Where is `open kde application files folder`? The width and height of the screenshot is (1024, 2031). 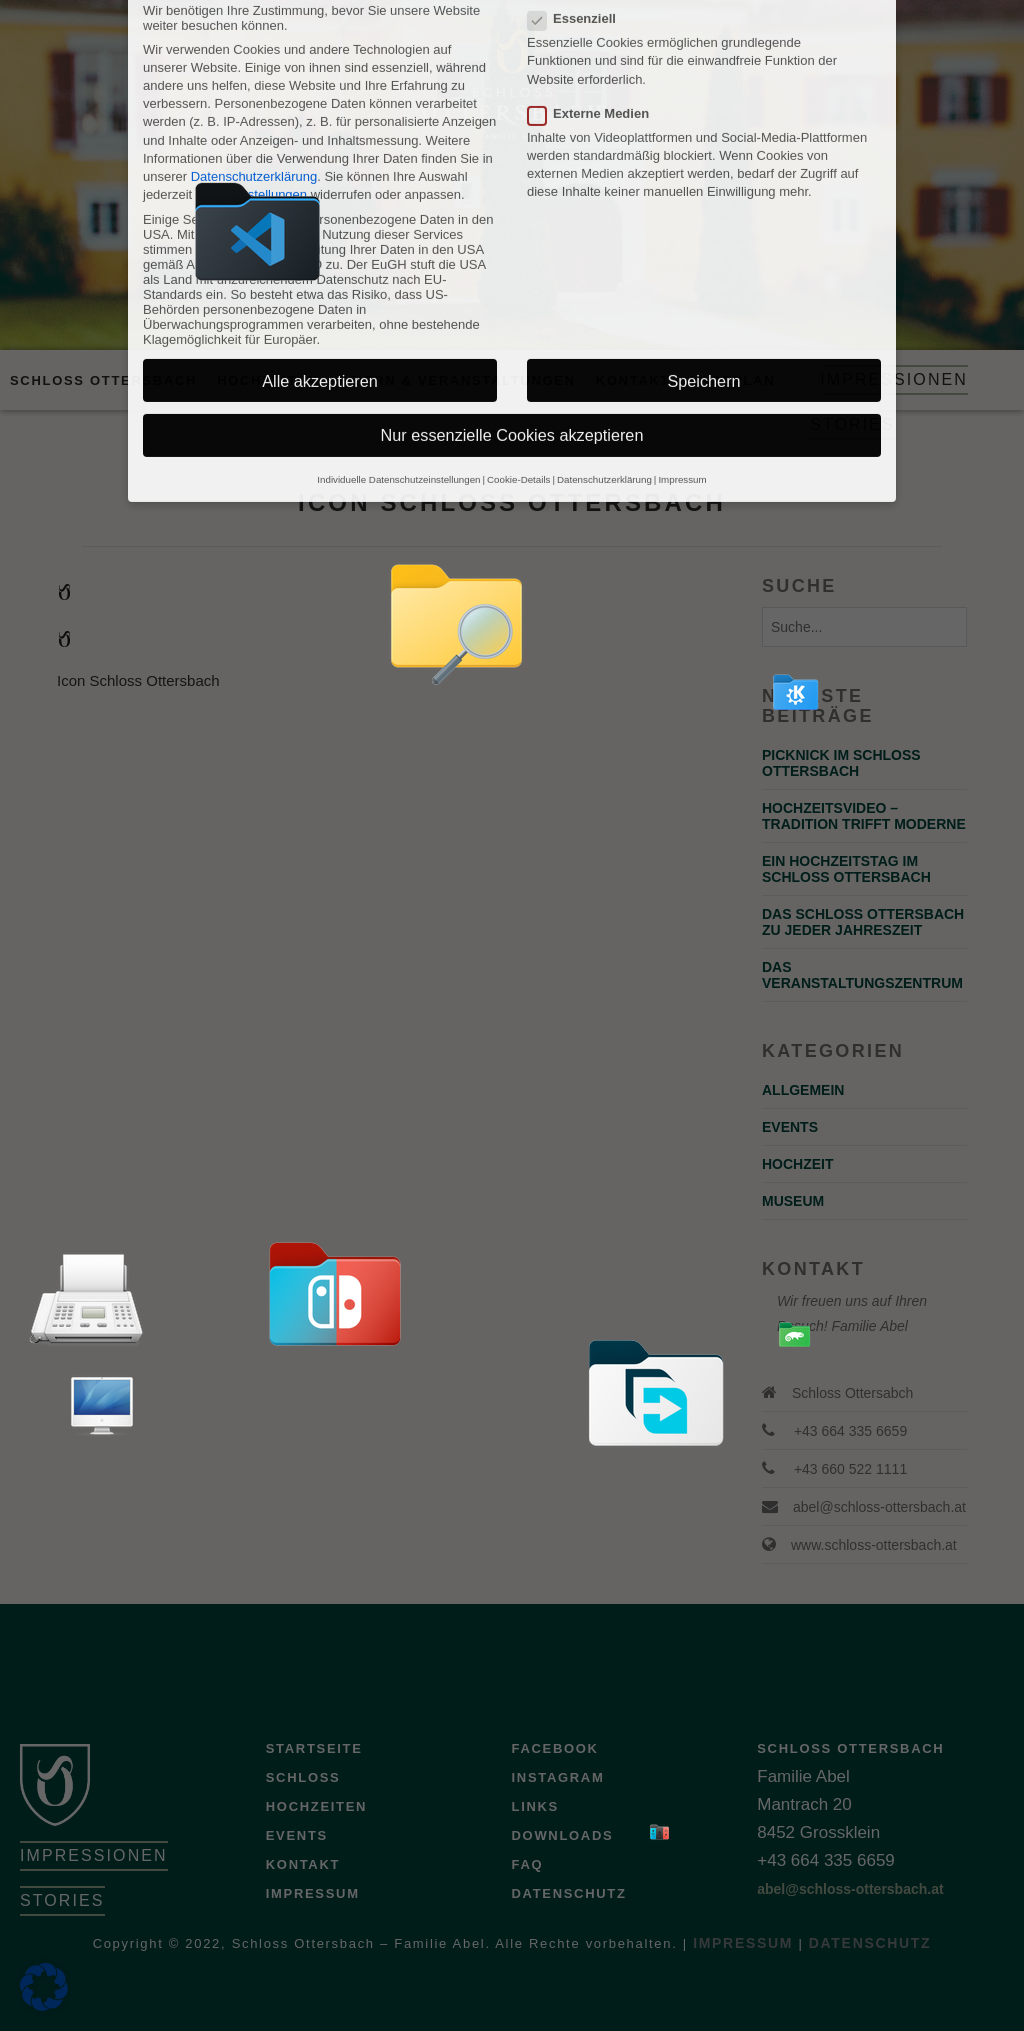 open kde application files folder is located at coordinates (795, 693).